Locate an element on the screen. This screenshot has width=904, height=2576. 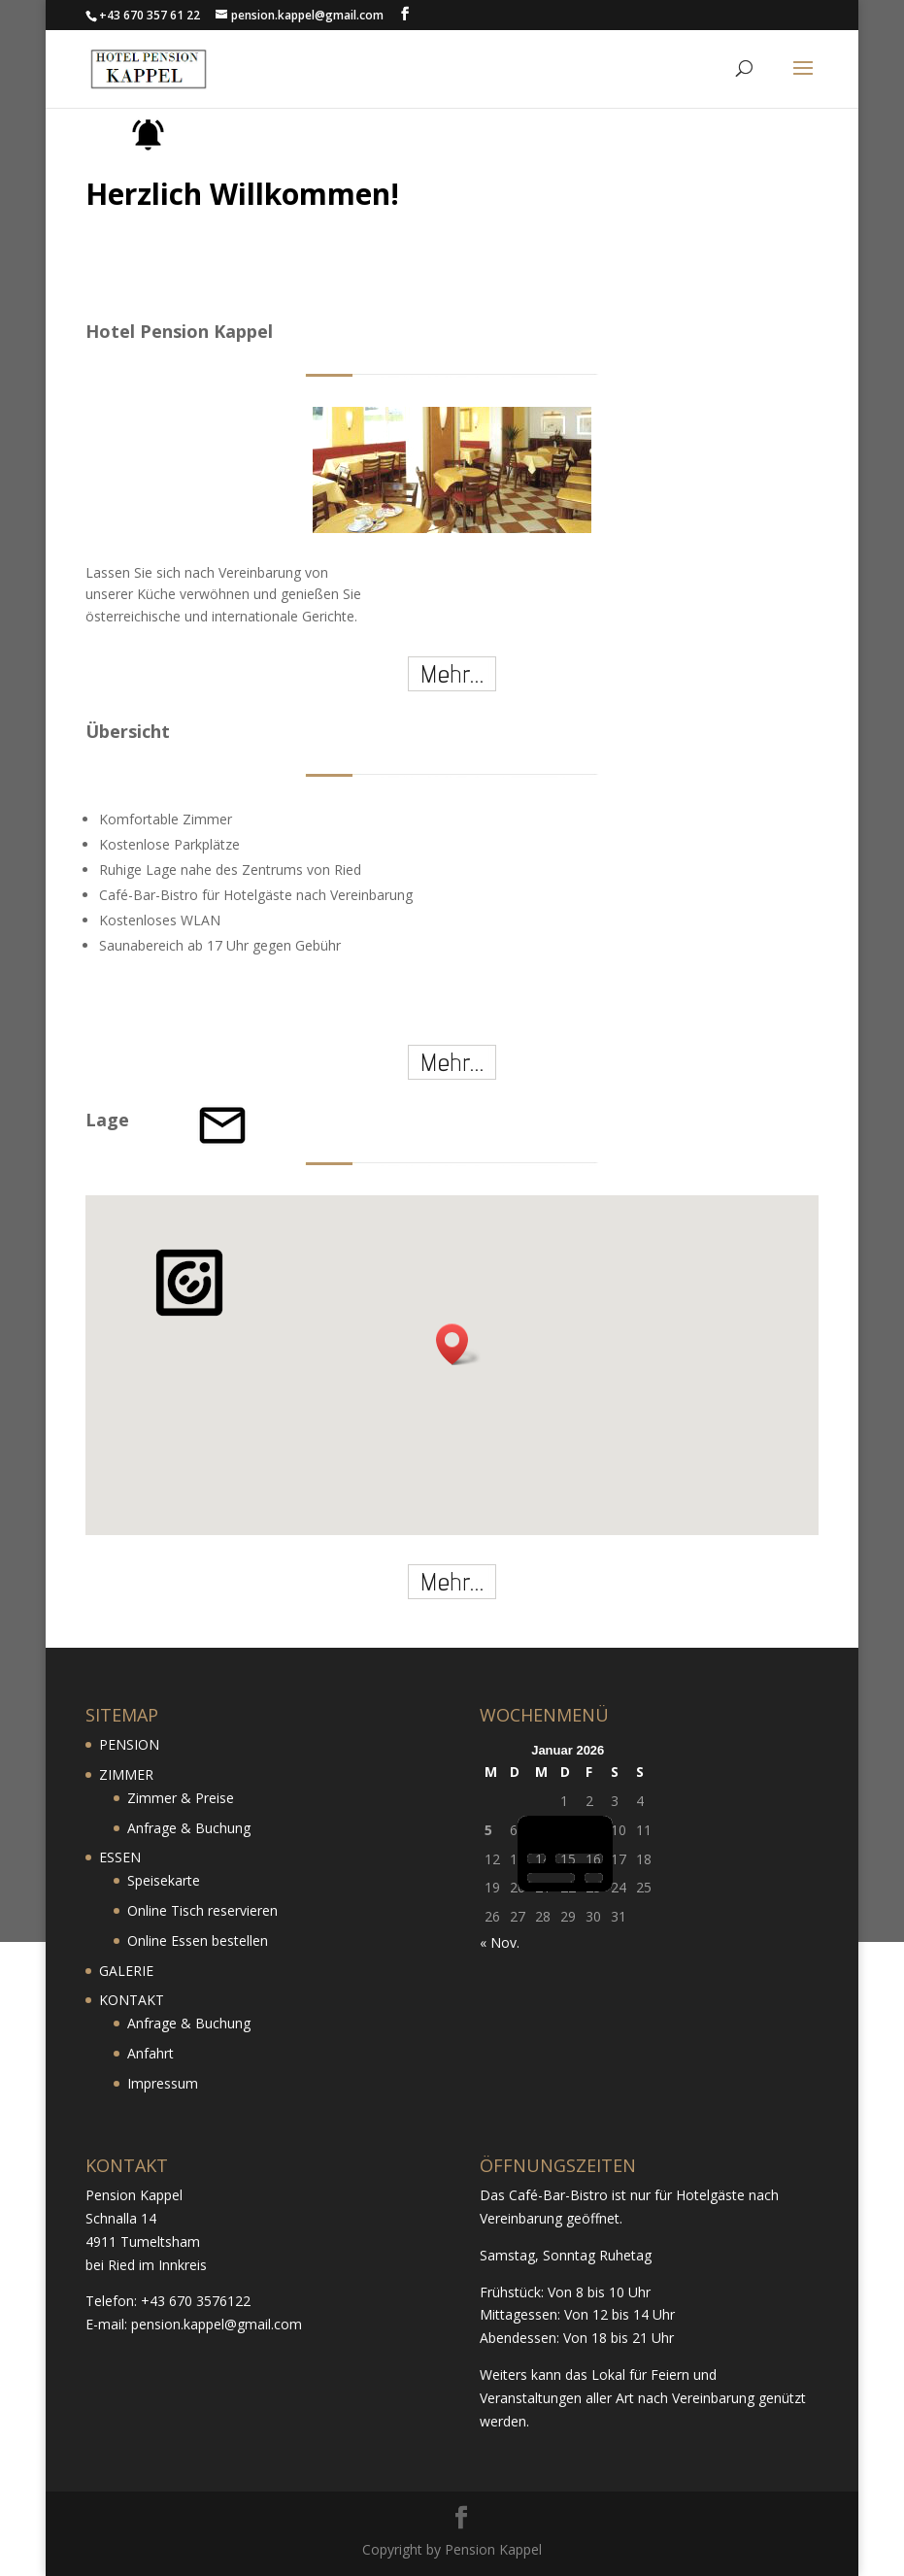
view unread emails or messages is located at coordinates (222, 1125).